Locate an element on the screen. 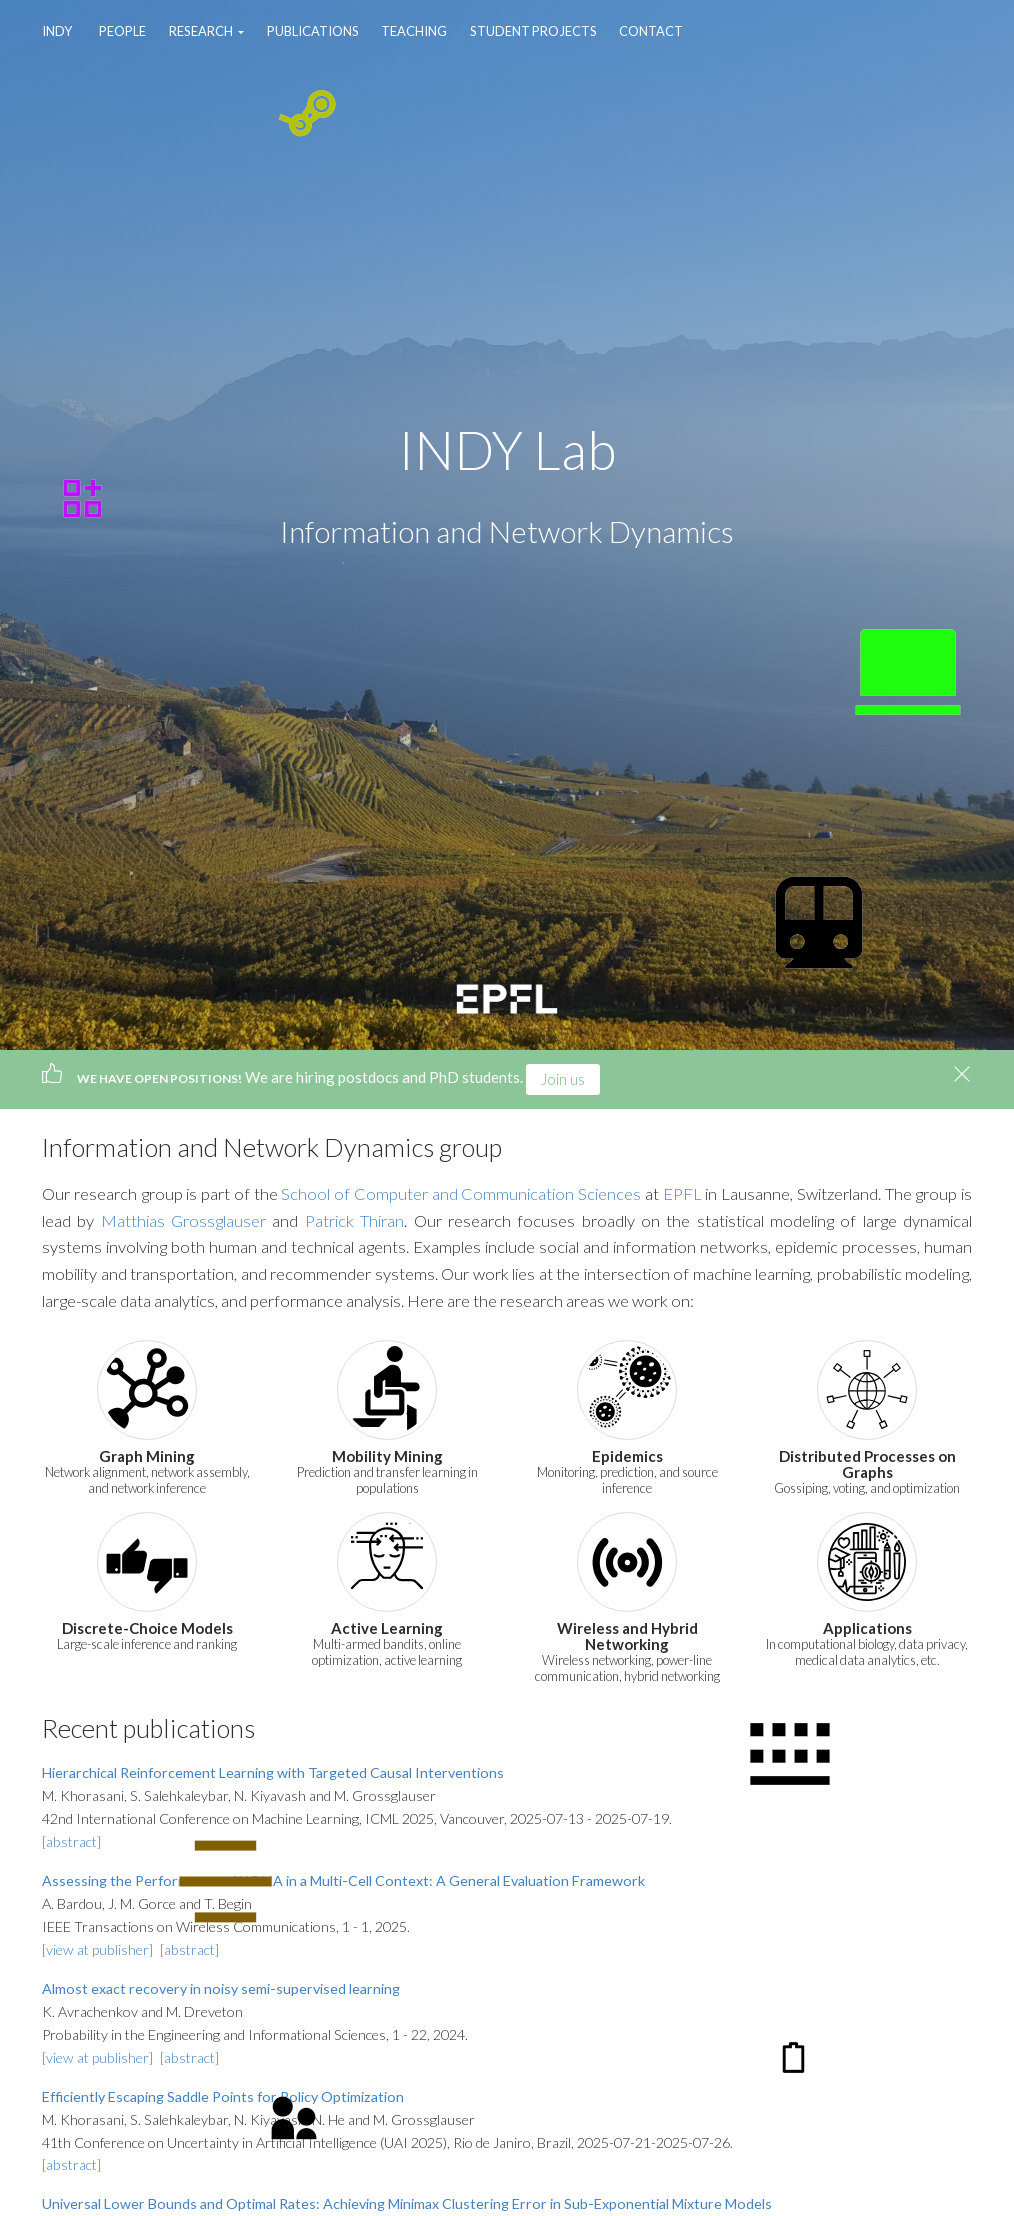 Image resolution: width=1014 pixels, height=2216 pixels. view device information for macbook is located at coordinates (908, 672).